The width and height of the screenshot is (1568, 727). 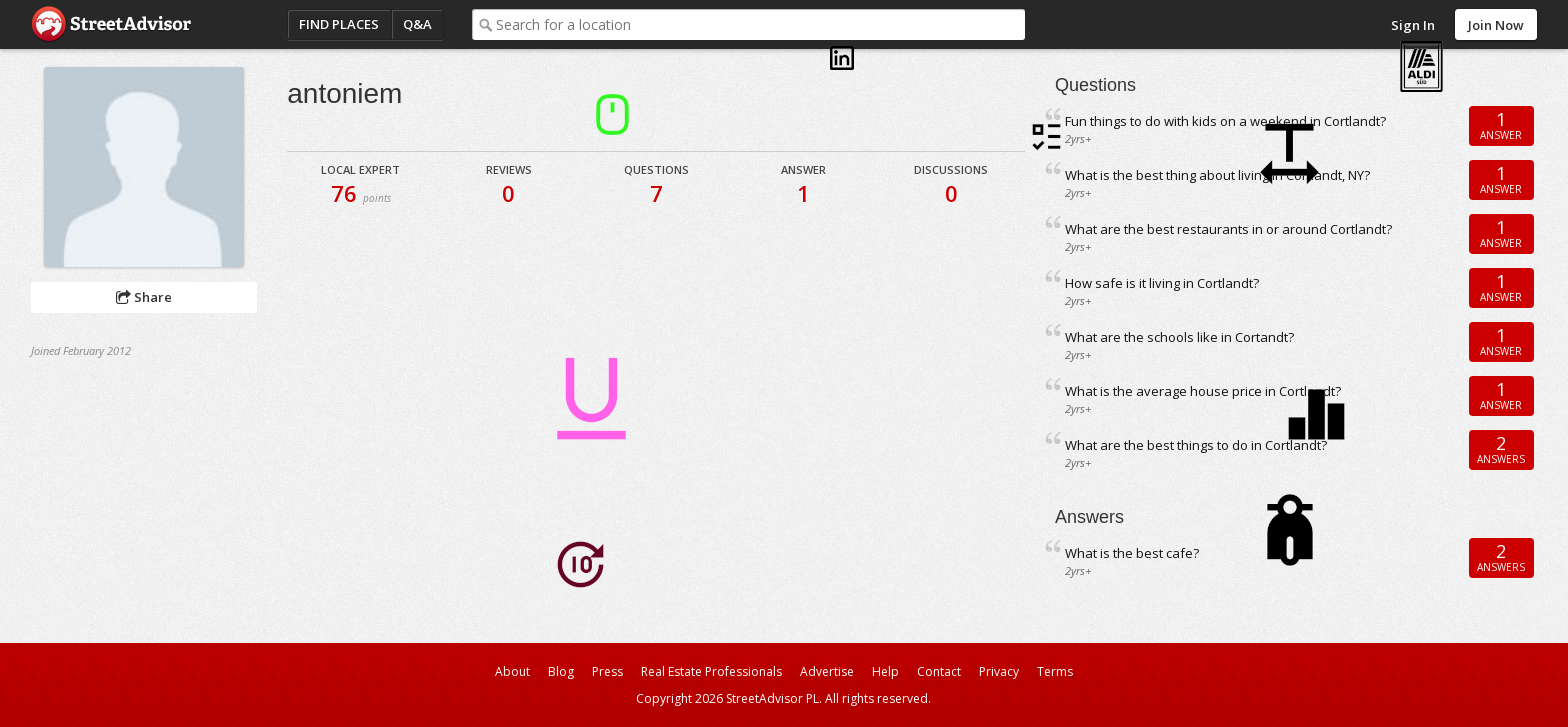 I want to click on view completed tasks in a checklist, so click(x=1046, y=136).